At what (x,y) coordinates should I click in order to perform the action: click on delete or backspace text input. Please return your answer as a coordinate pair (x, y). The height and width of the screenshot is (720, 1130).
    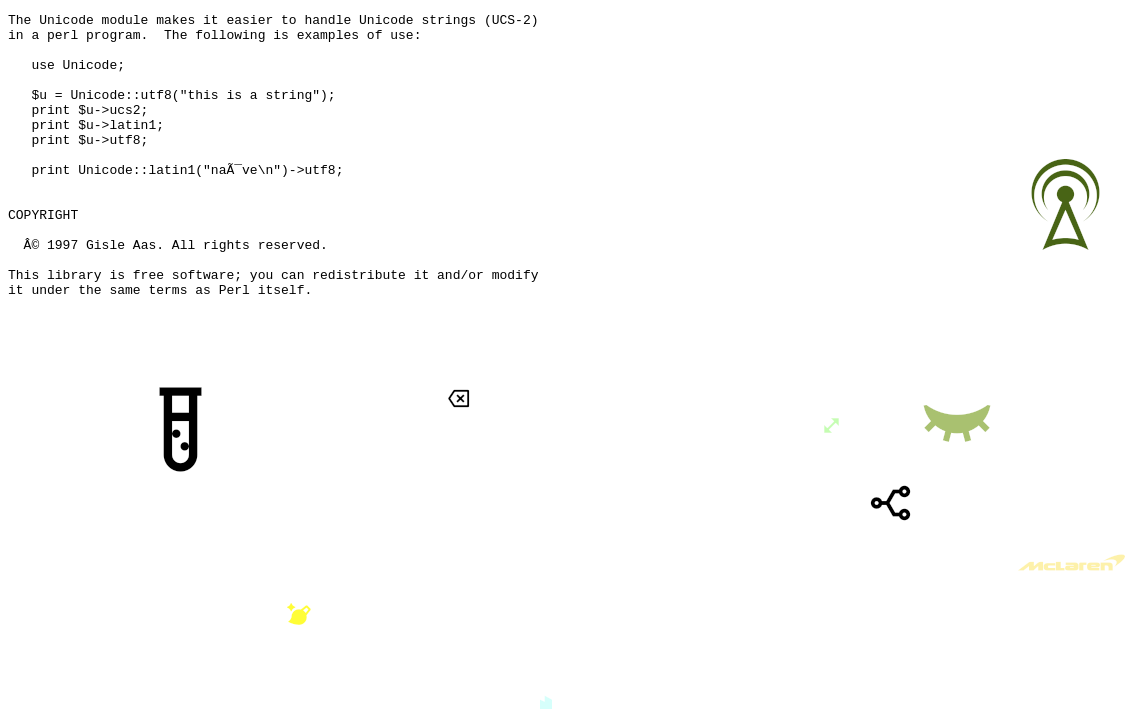
    Looking at the image, I should click on (459, 398).